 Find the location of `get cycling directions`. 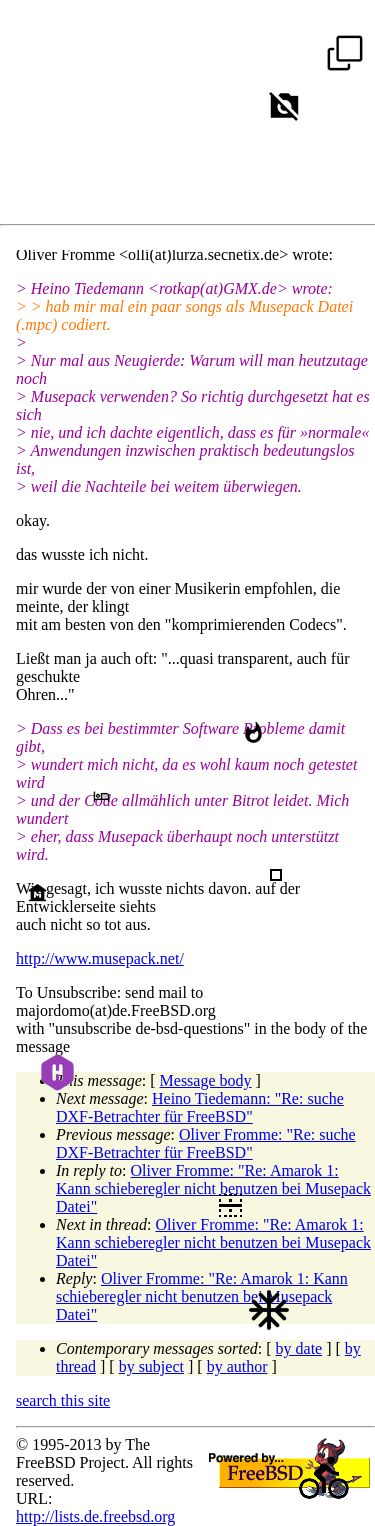

get cycling directions is located at coordinates (324, 1478).